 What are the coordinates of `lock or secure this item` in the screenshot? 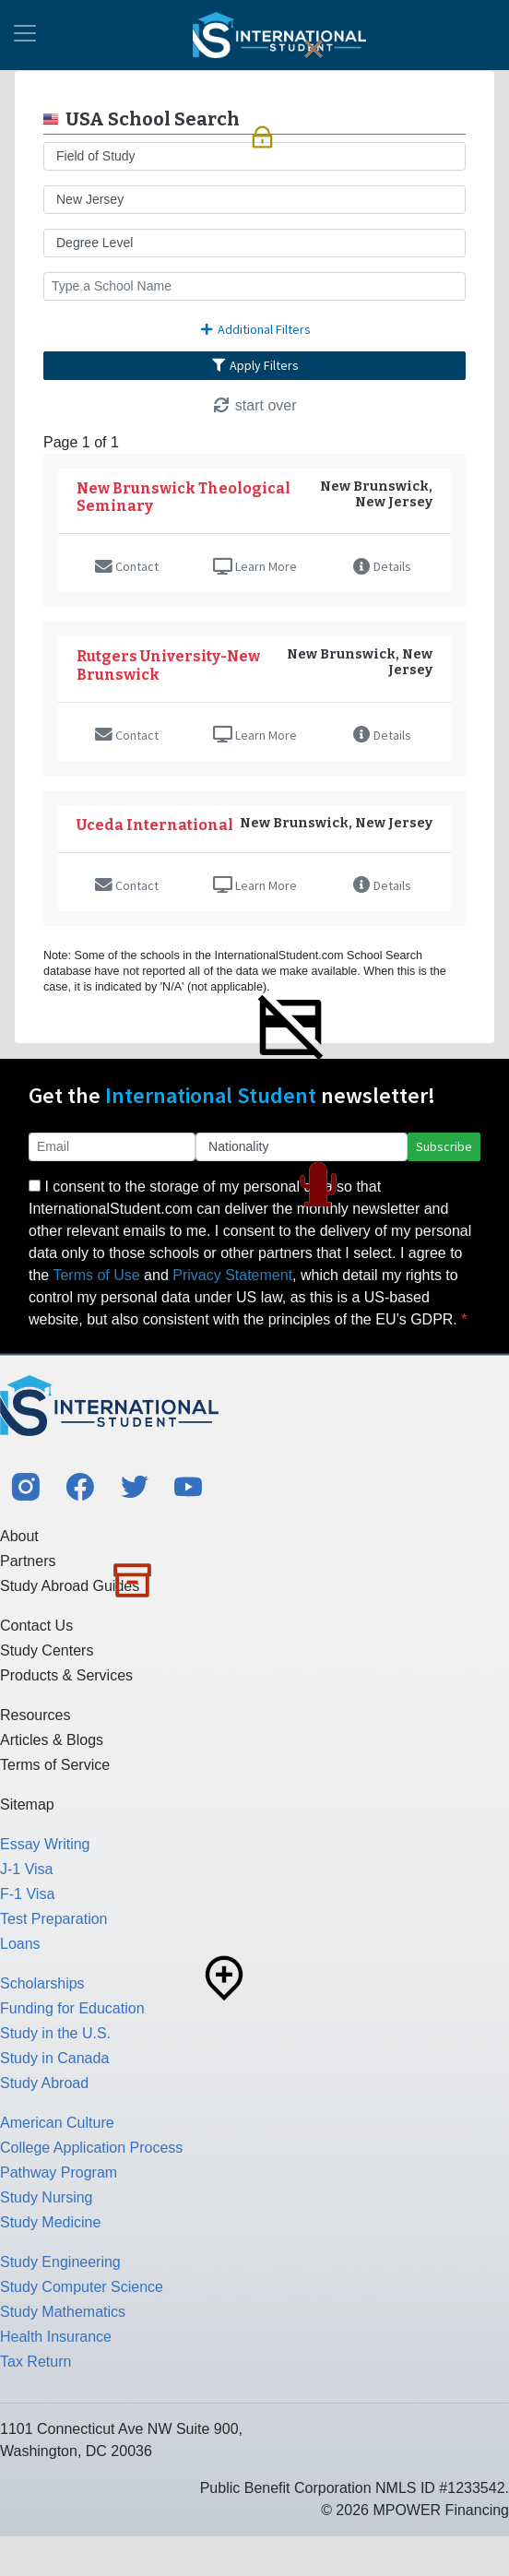 It's located at (262, 137).